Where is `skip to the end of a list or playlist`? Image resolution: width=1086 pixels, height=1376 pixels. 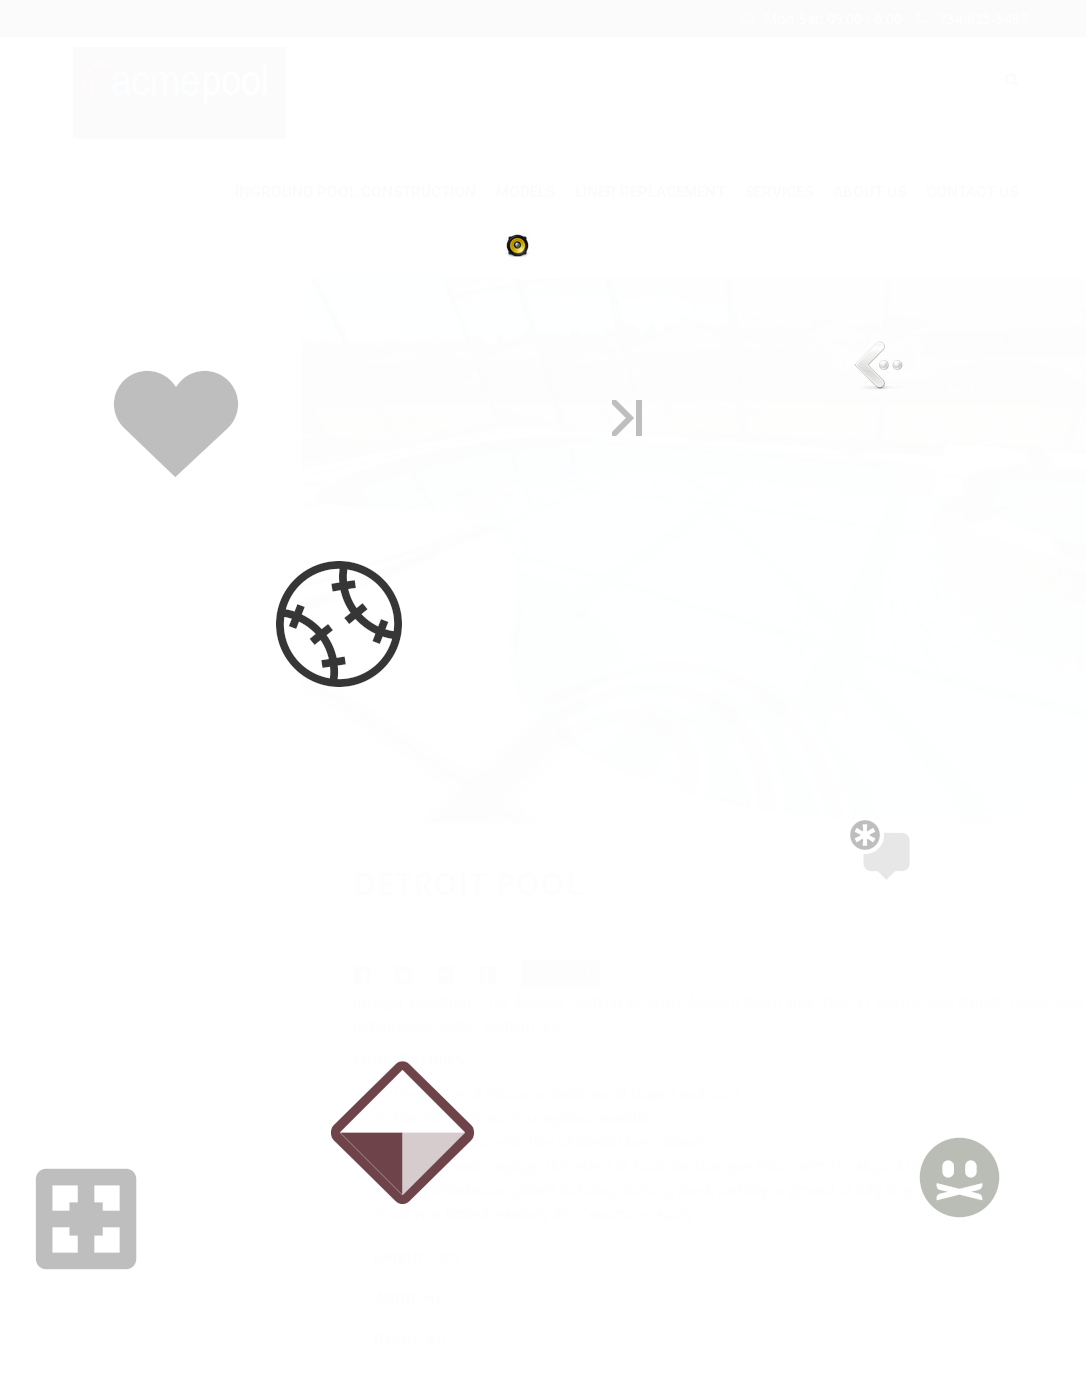 skip to the end of a list or playlist is located at coordinates (627, 418).